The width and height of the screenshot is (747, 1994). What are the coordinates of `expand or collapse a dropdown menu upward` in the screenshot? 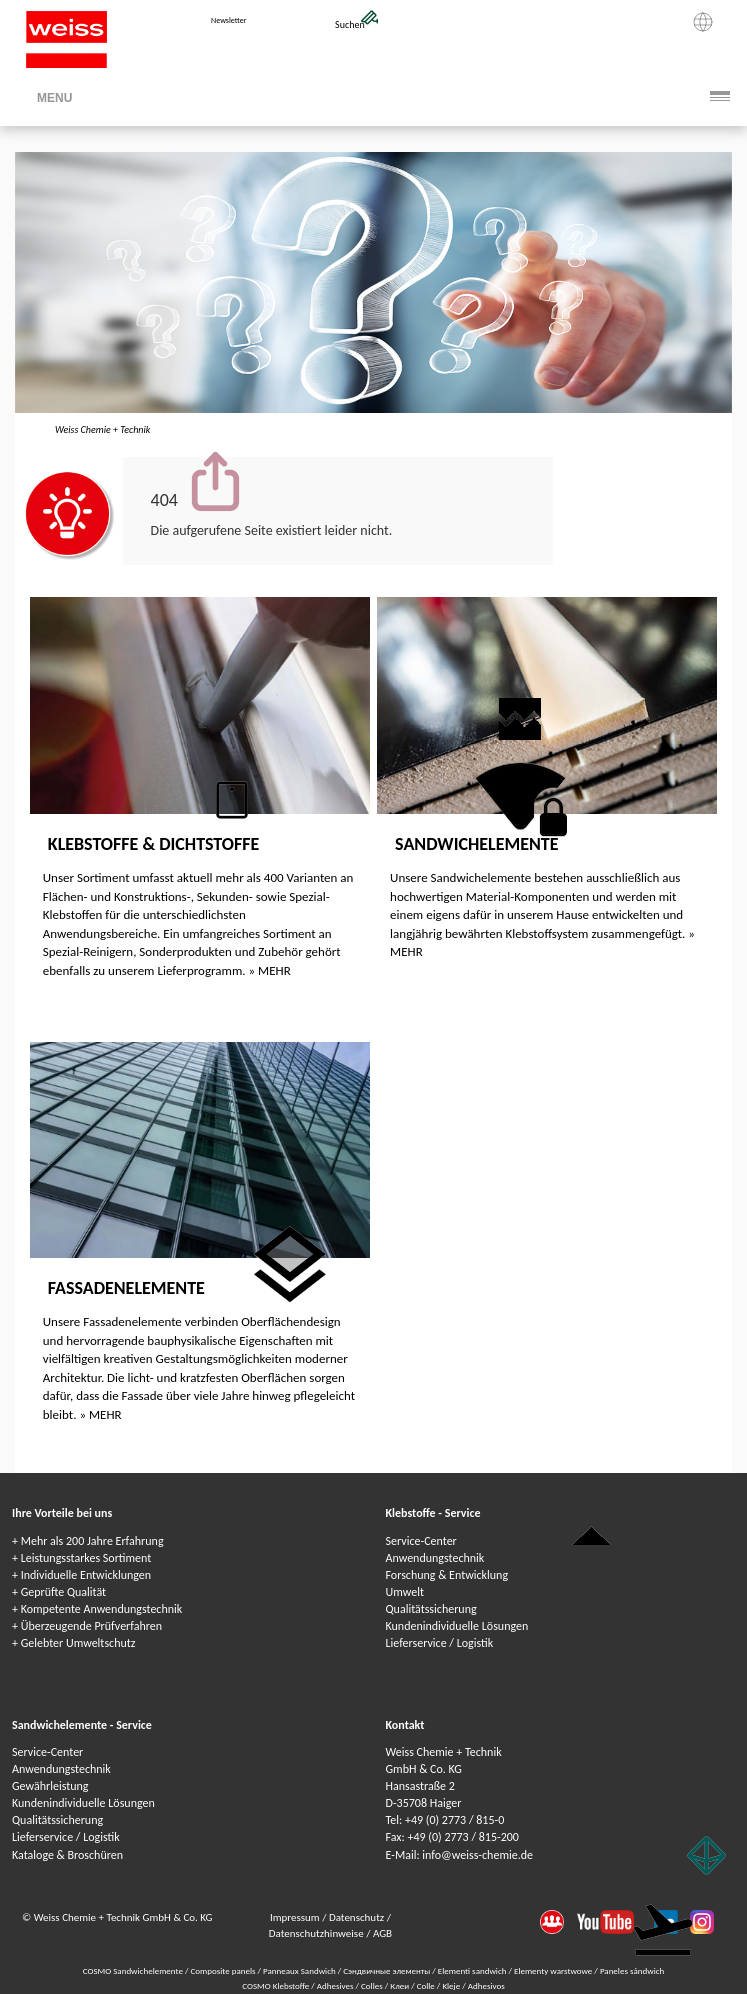 It's located at (591, 1537).